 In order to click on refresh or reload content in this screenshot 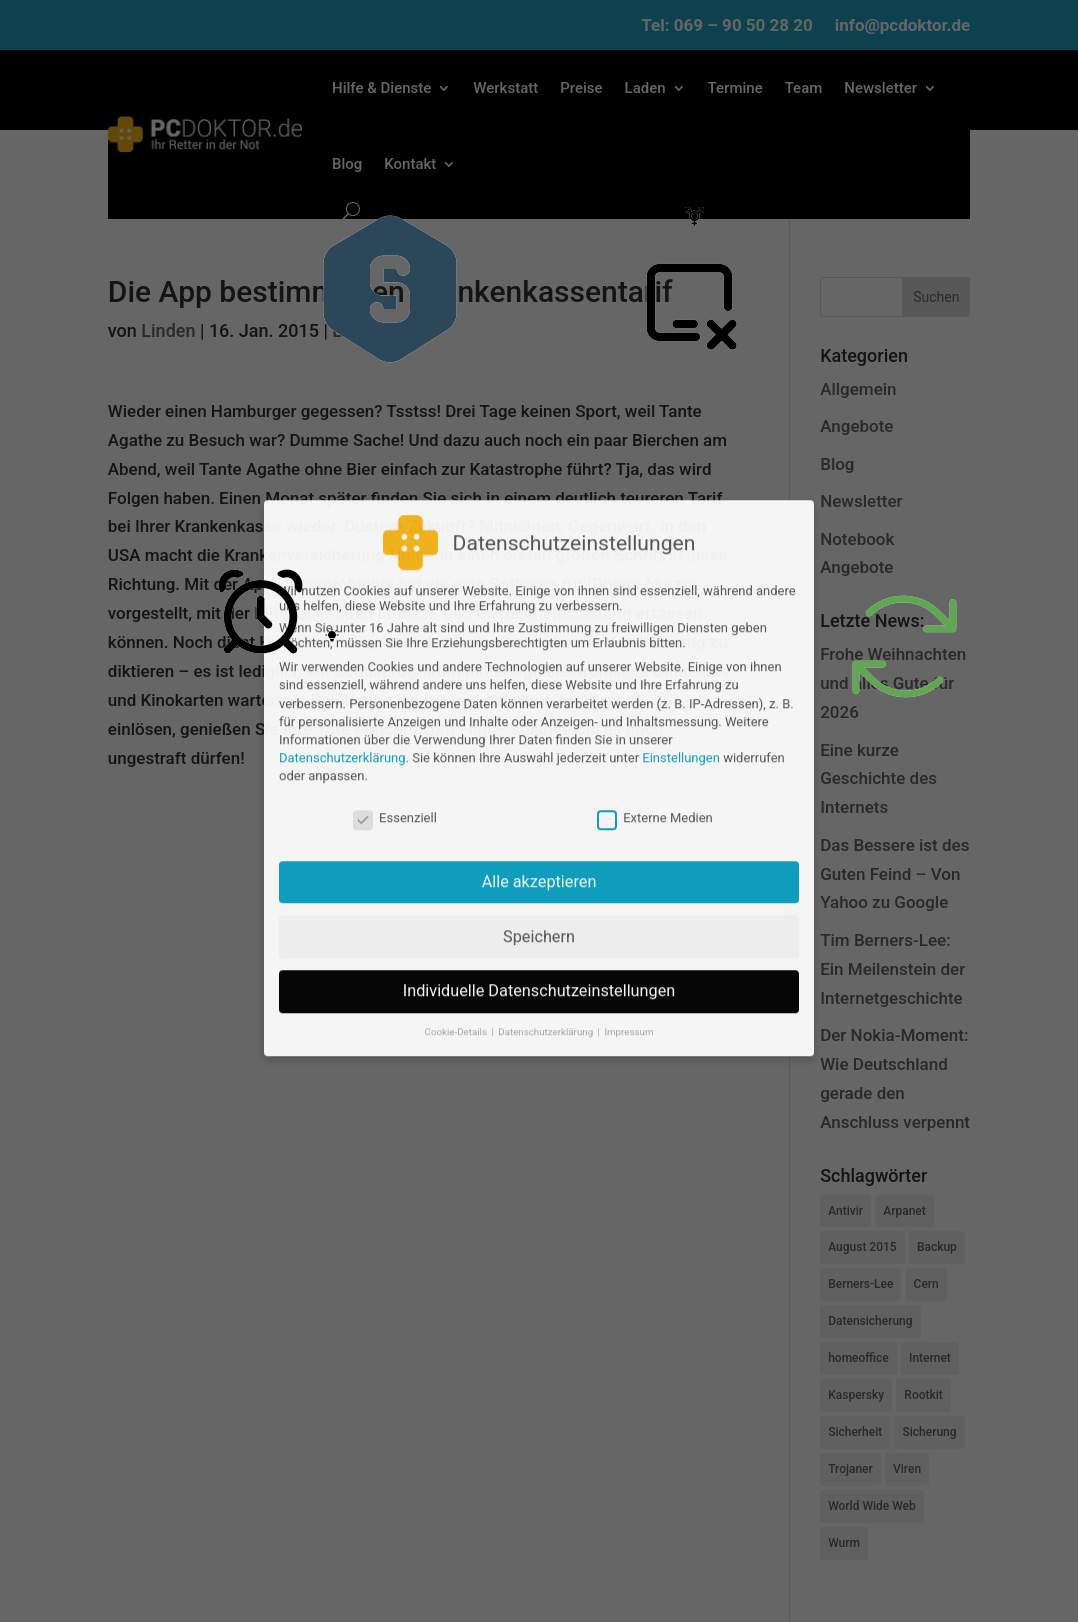, I will do `click(904, 646)`.